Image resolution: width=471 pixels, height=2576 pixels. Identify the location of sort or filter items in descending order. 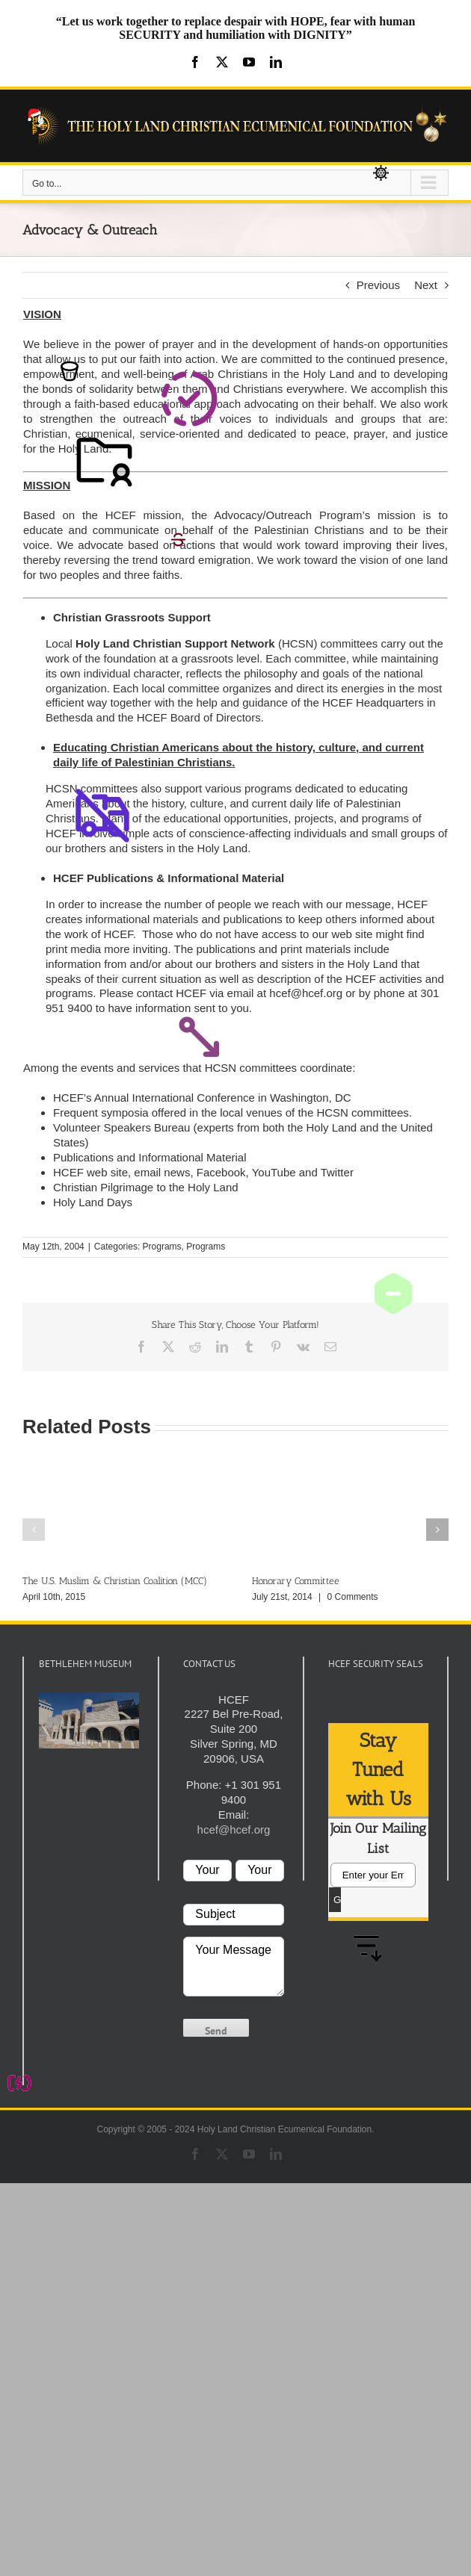
(366, 1946).